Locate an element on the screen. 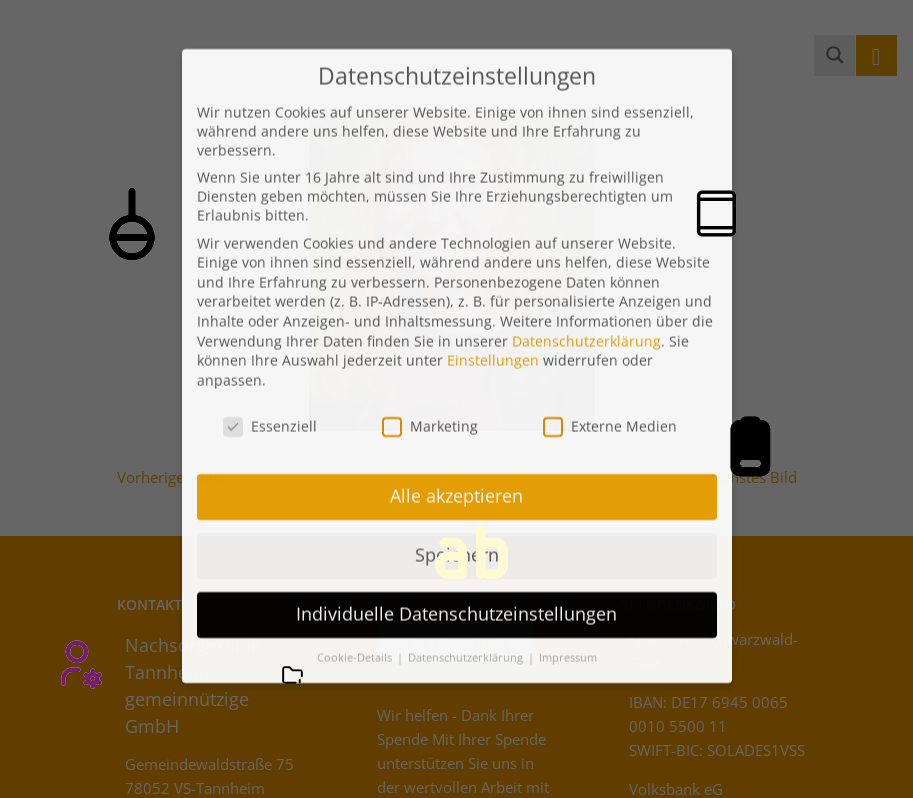 Image resolution: width=913 pixels, height=798 pixels. indicates low battery level is located at coordinates (750, 446).